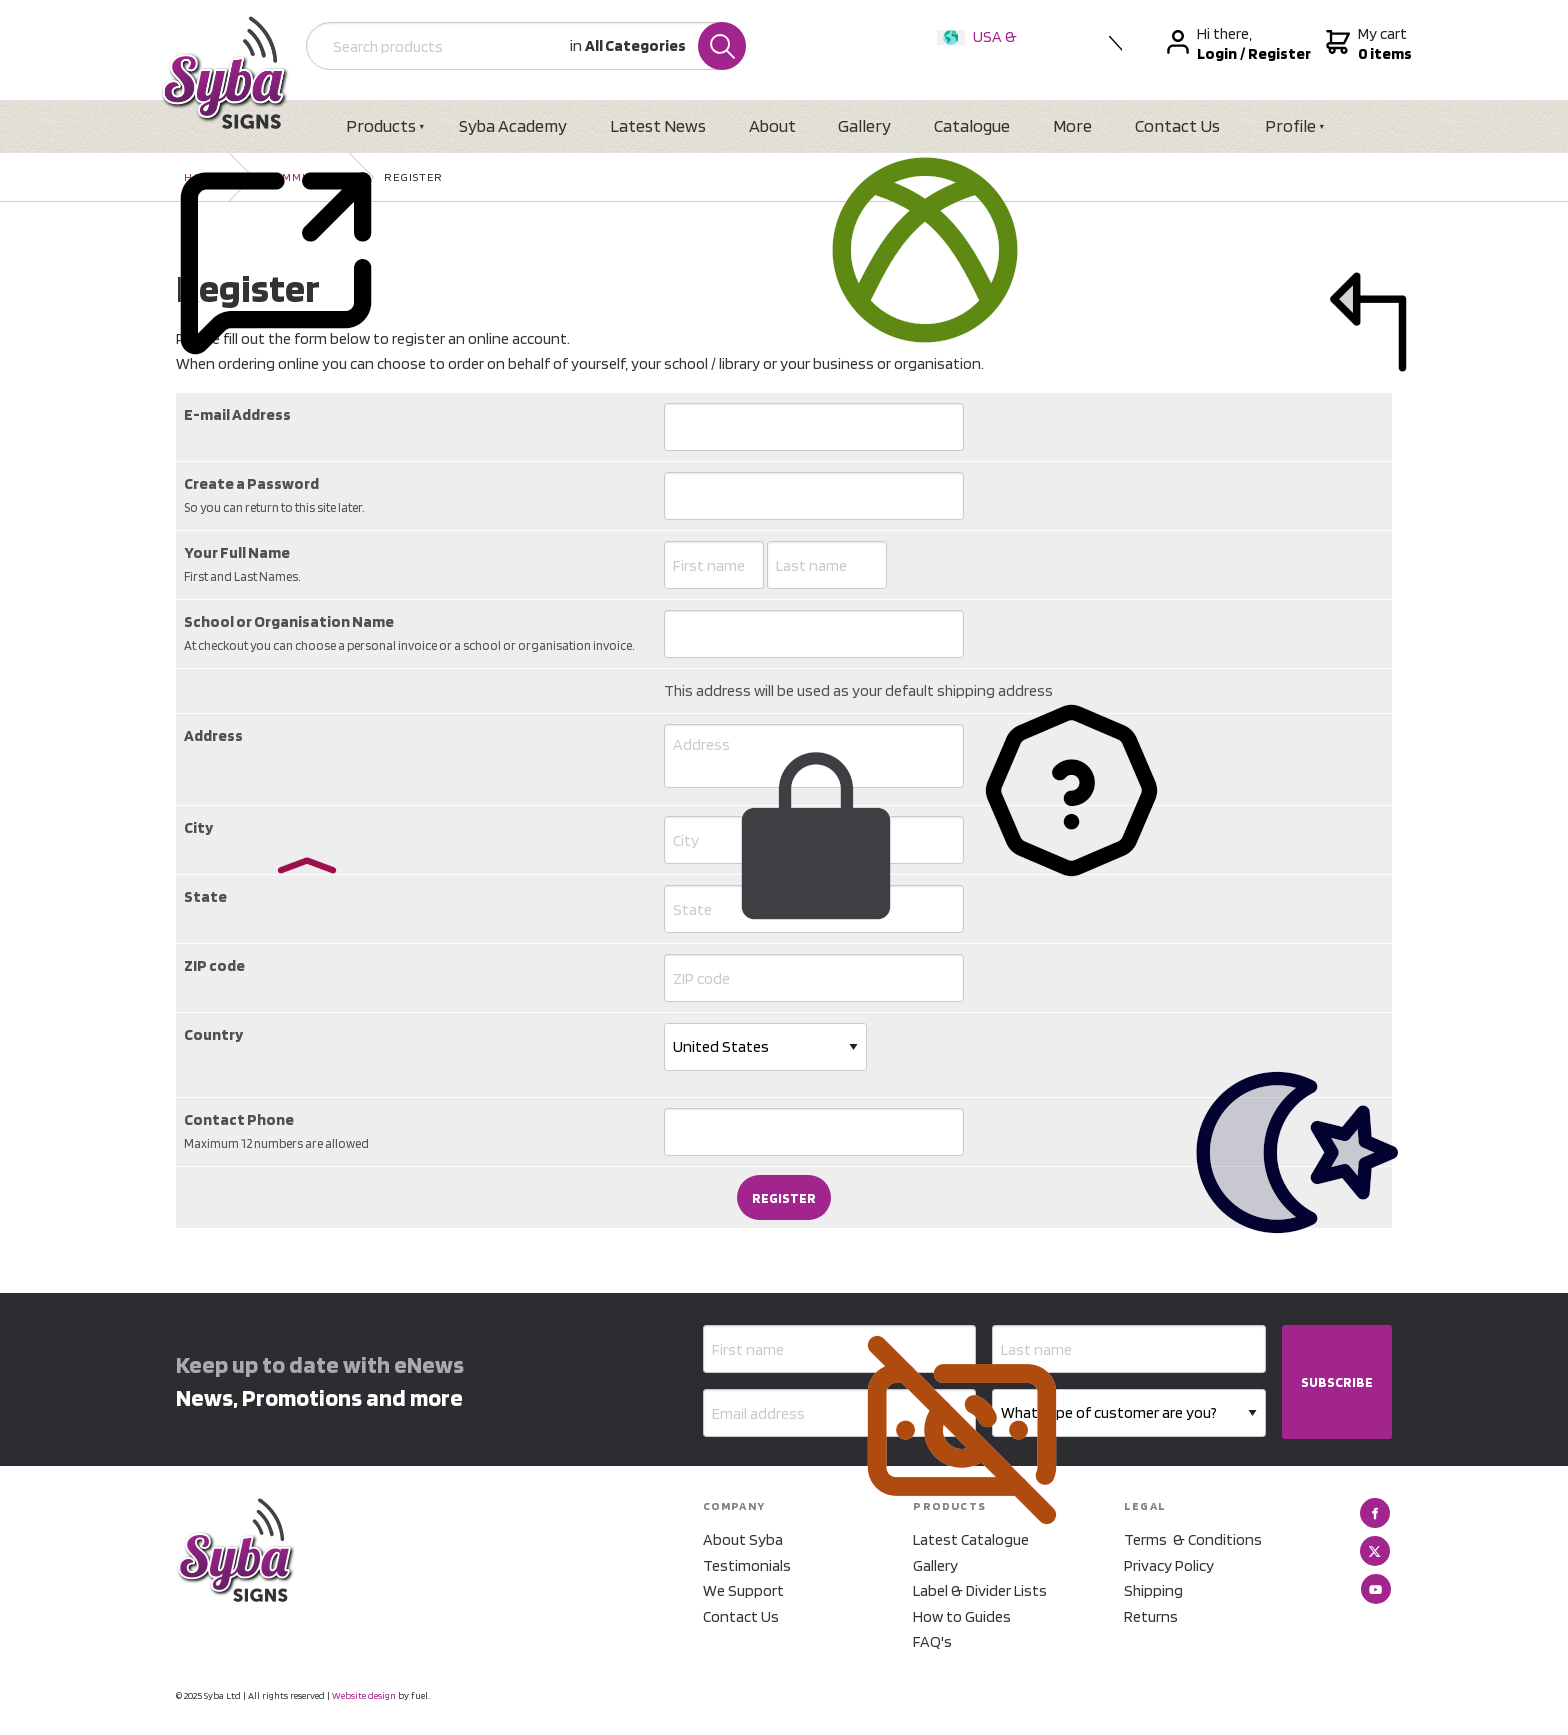  What do you see at coordinates (962, 1430) in the screenshot?
I see `payment method unavailable` at bounding box center [962, 1430].